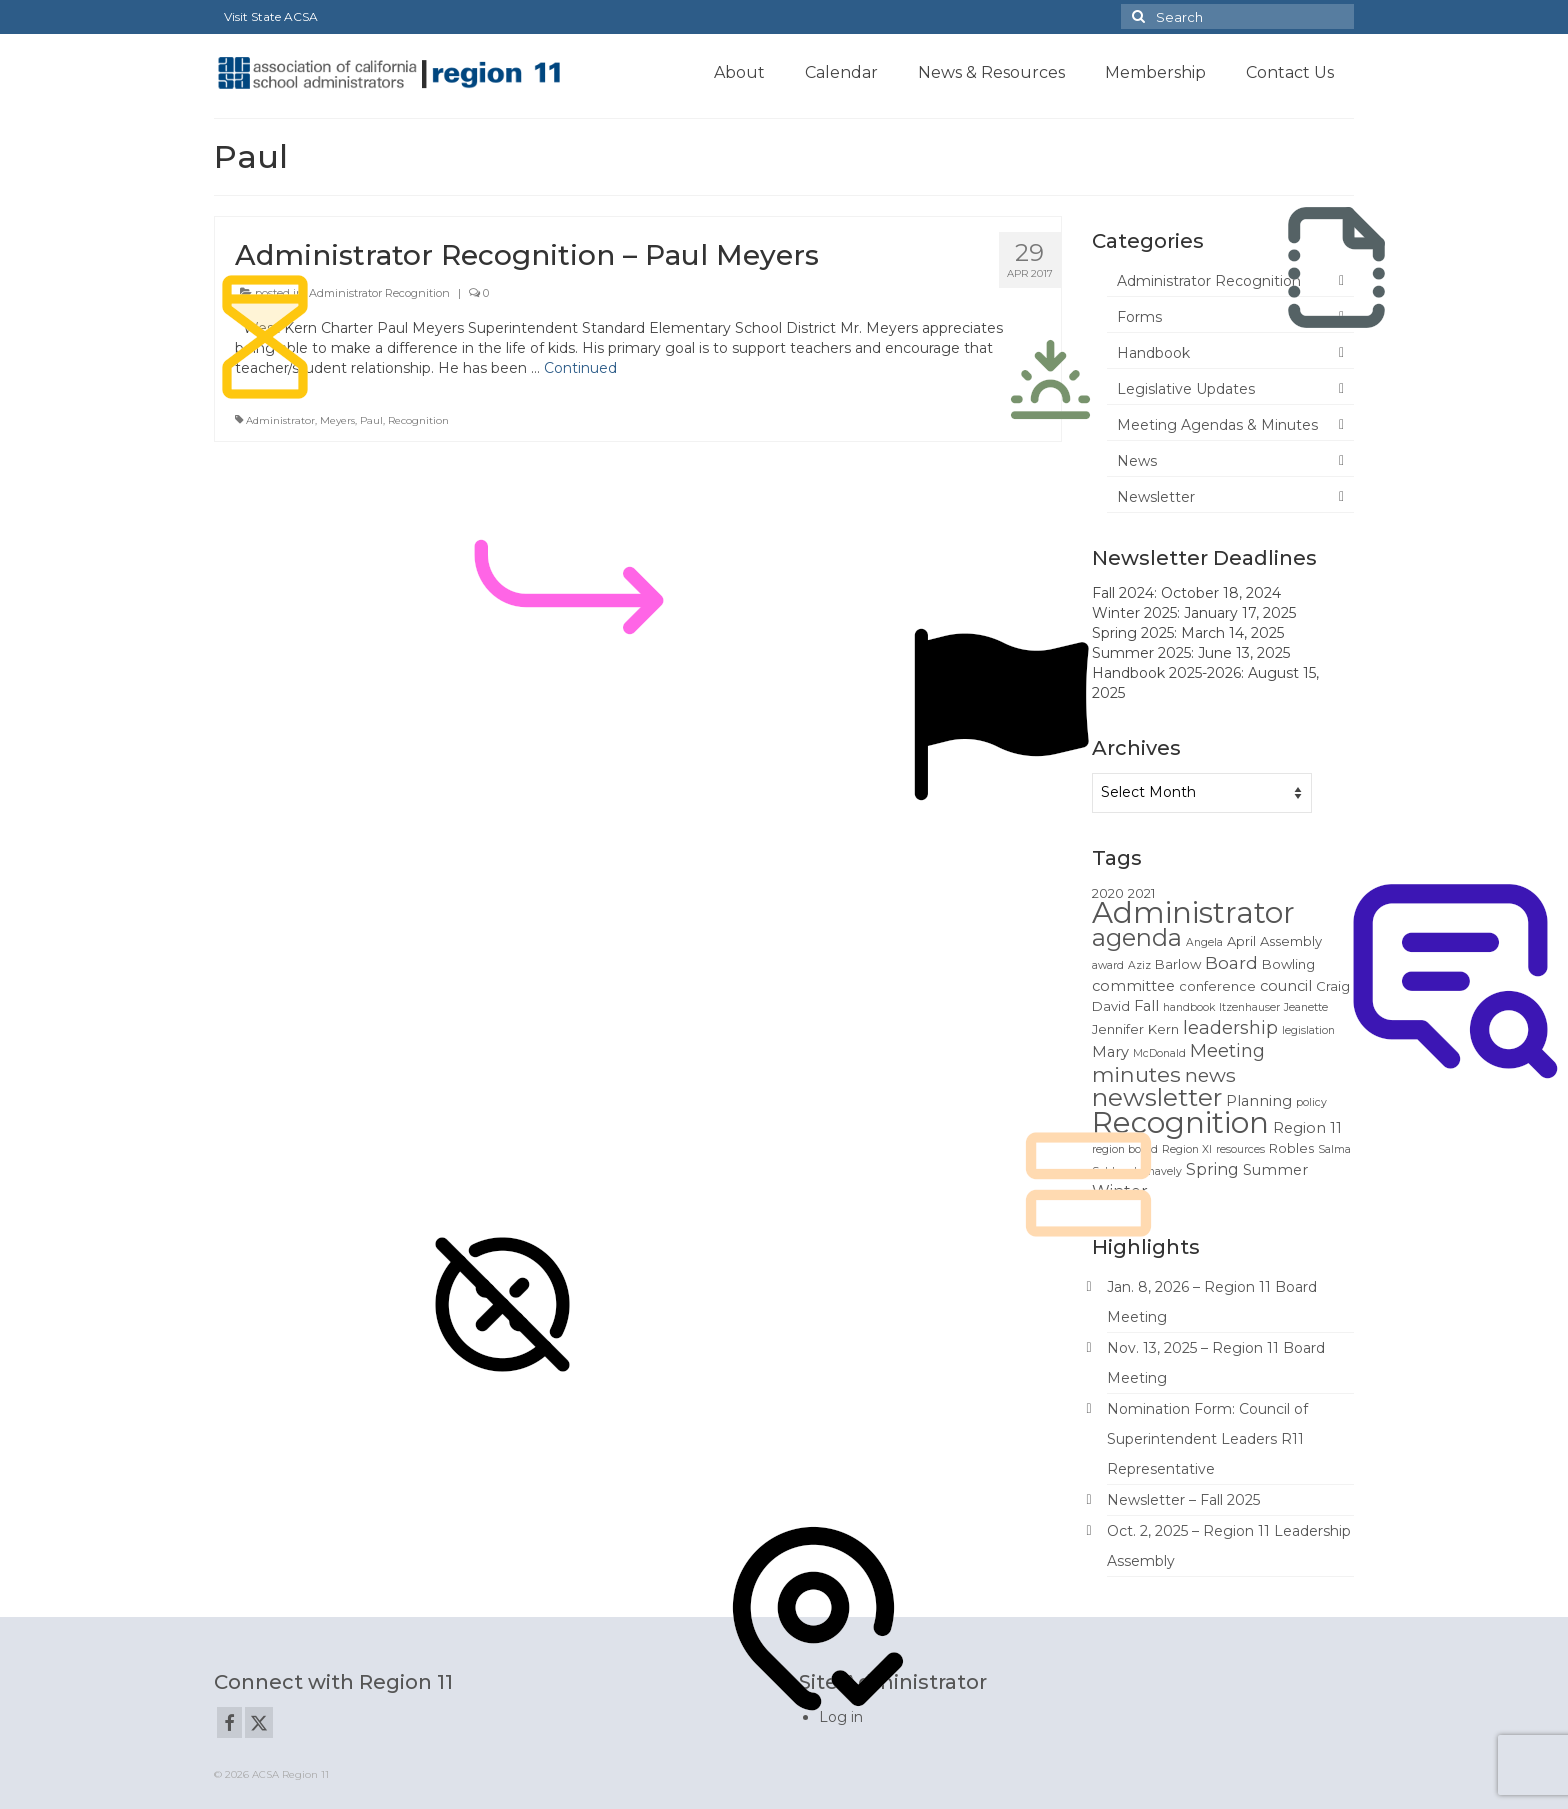  I want to click on discount or promotion unavailable, so click(502, 1304).